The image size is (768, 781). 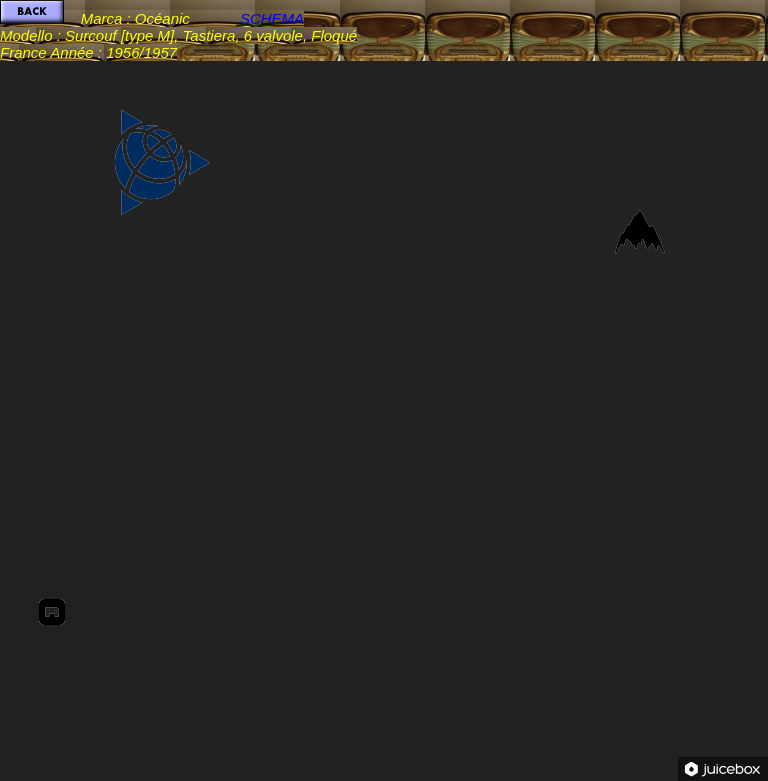 I want to click on trimble company logo, so click(x=162, y=162).